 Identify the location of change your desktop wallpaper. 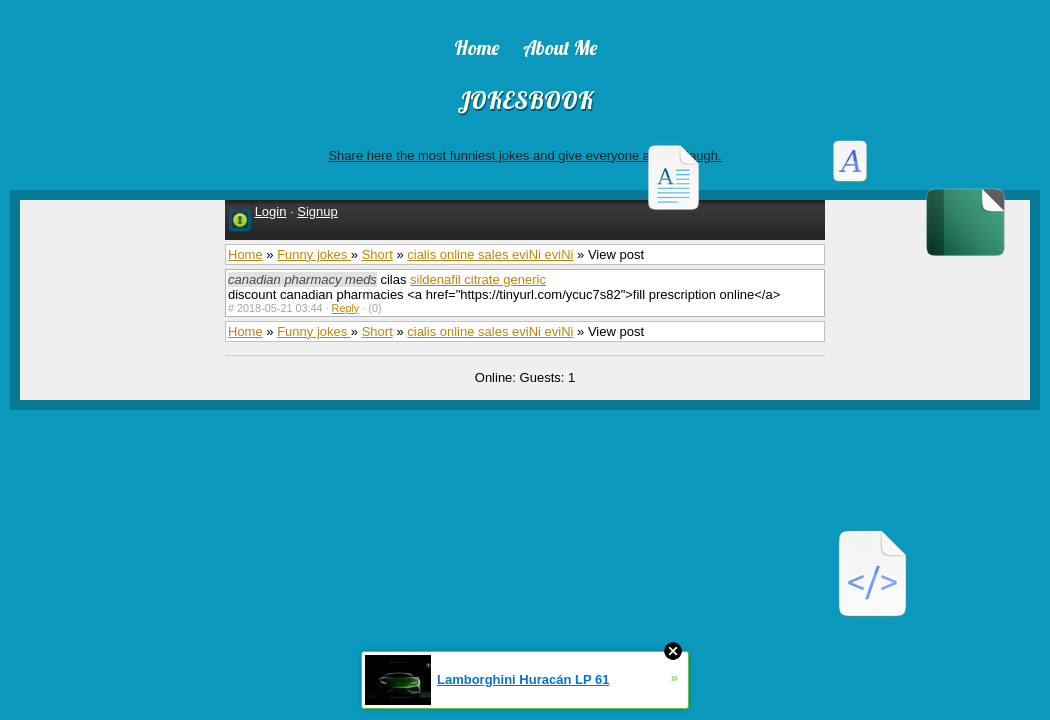
(965, 219).